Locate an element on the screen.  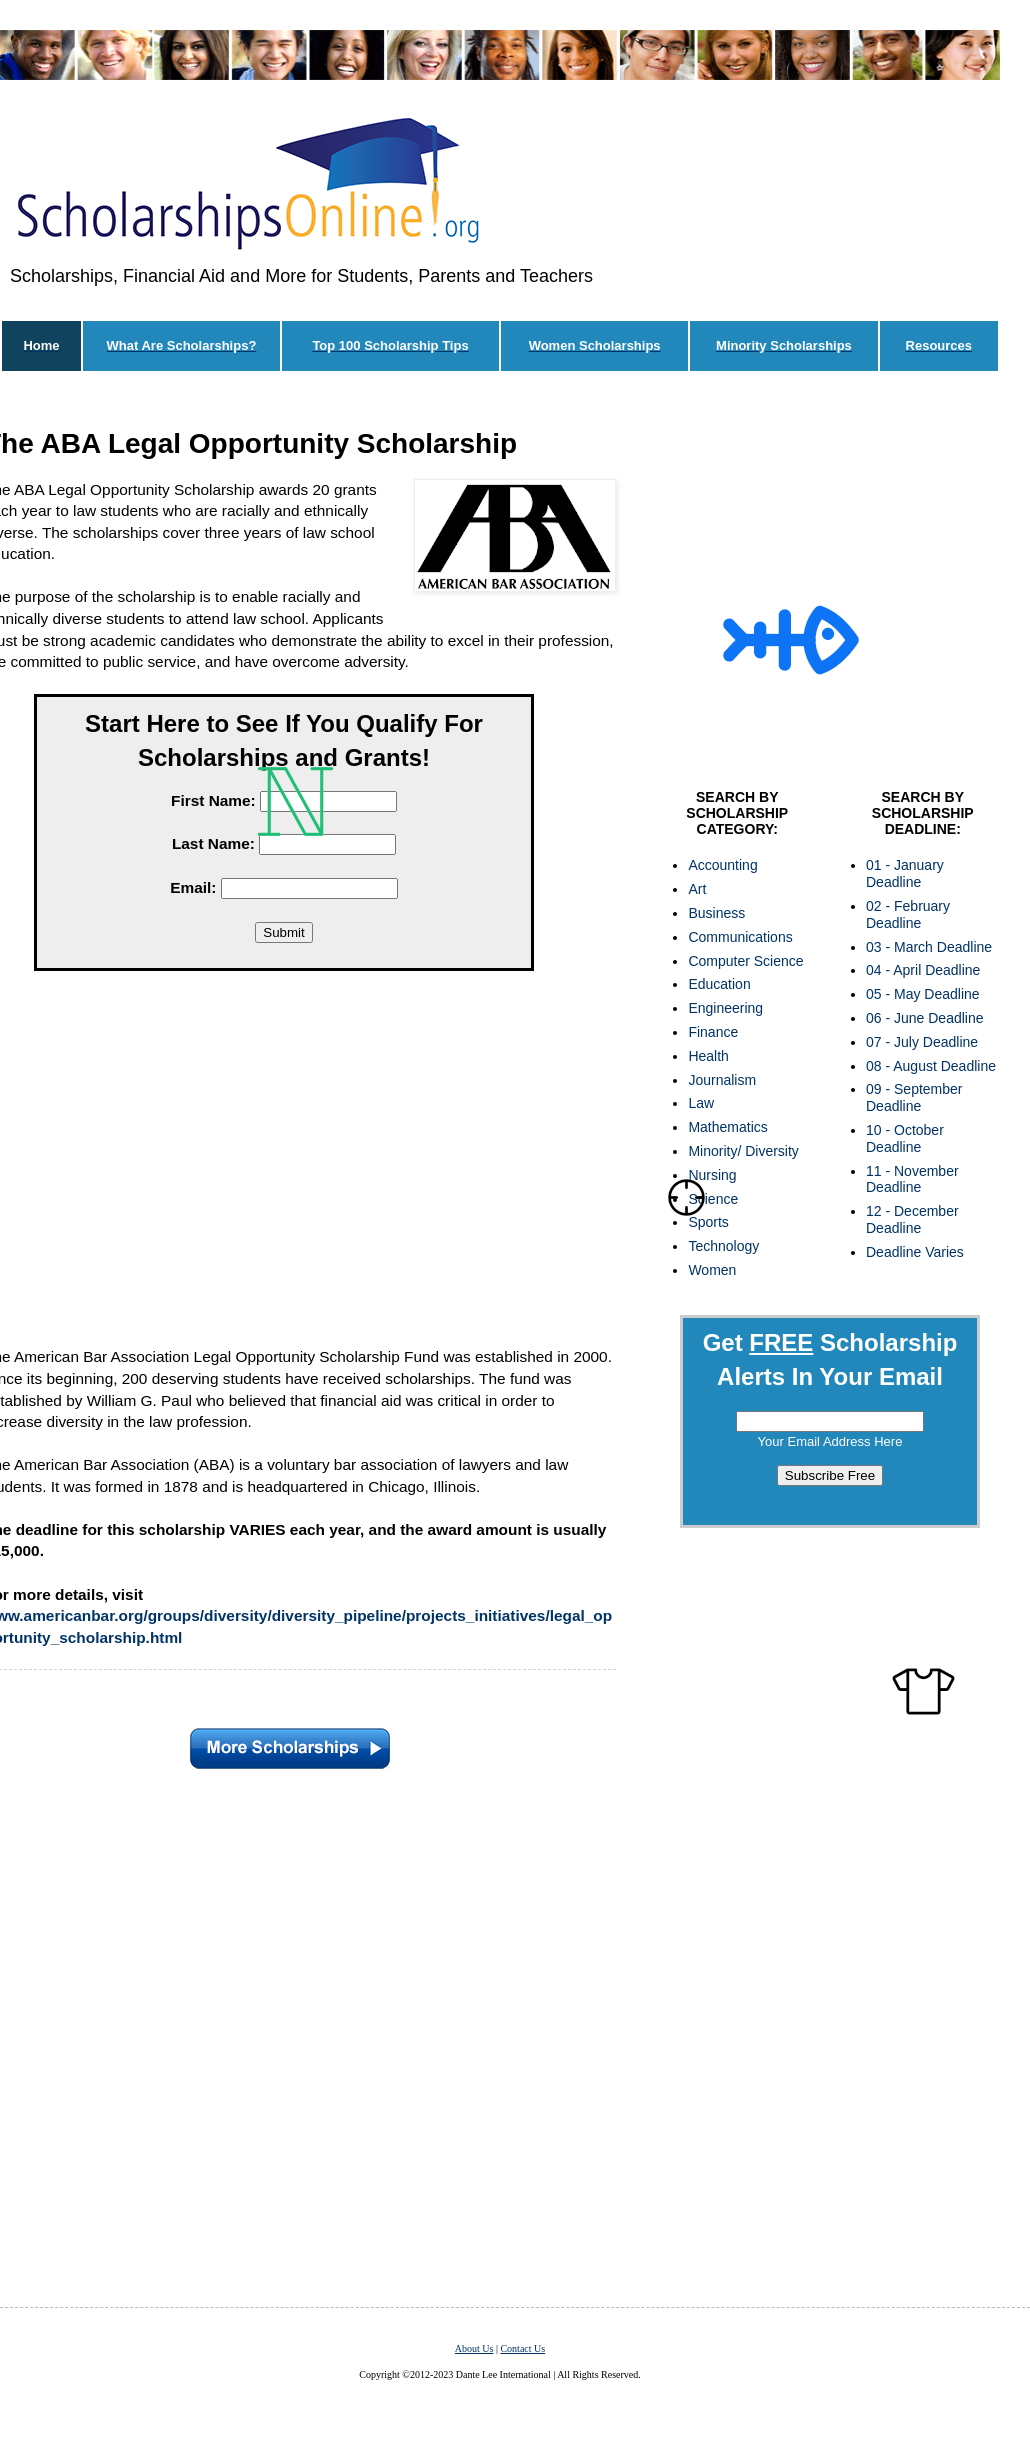
browse clothing or apparel category is located at coordinates (923, 1691).